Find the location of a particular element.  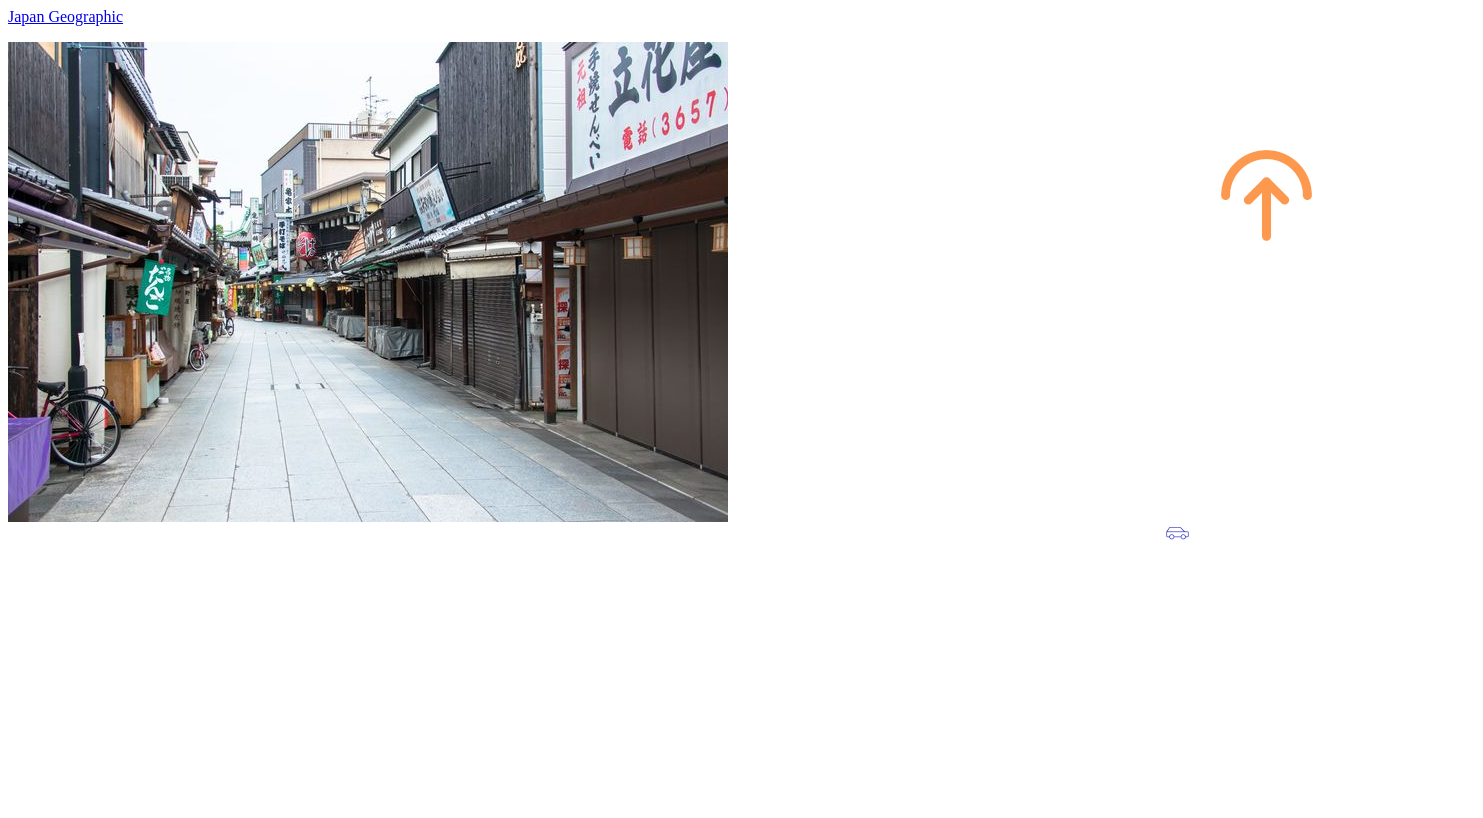

access vehicle or car-related settings is located at coordinates (1177, 532).